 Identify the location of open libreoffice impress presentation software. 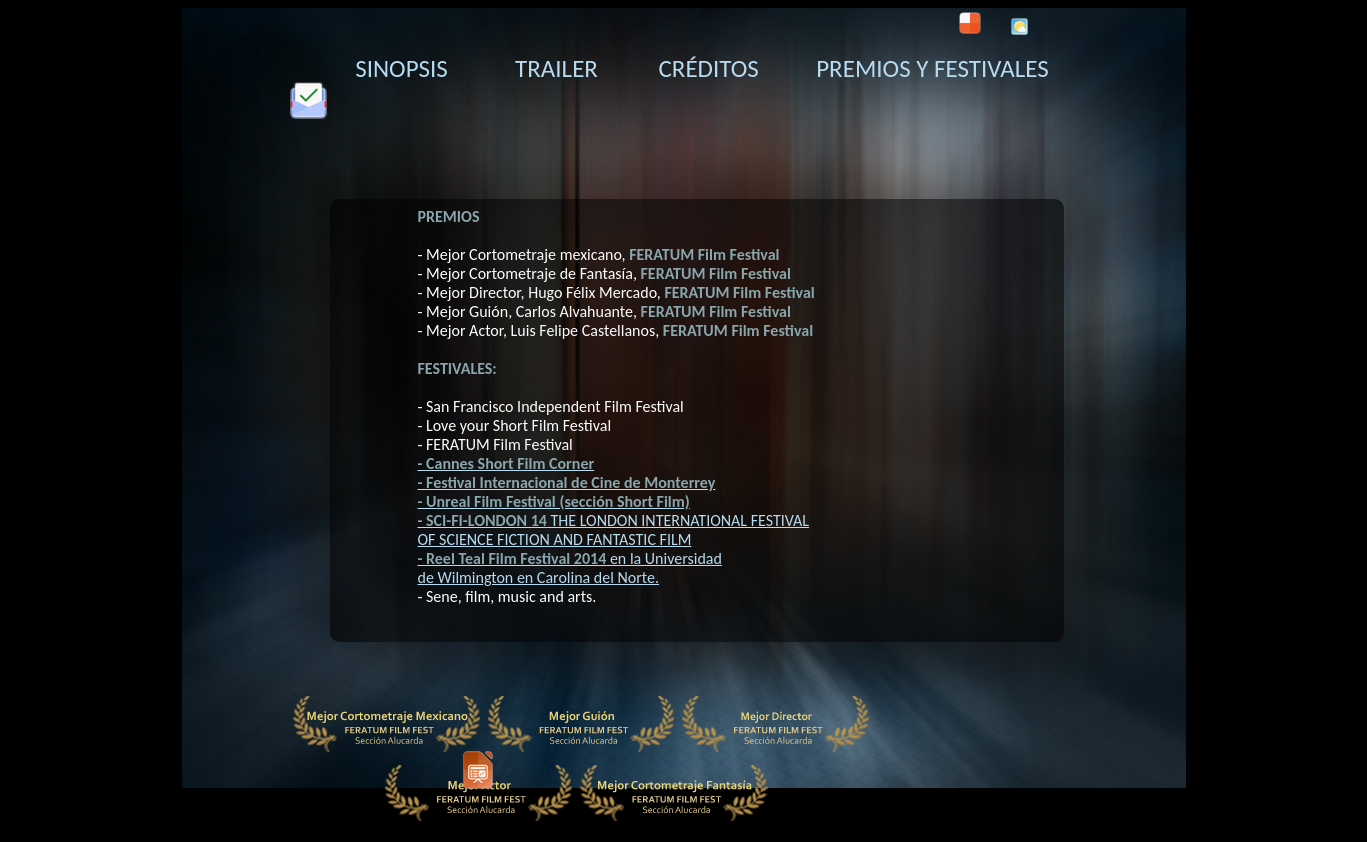
(478, 770).